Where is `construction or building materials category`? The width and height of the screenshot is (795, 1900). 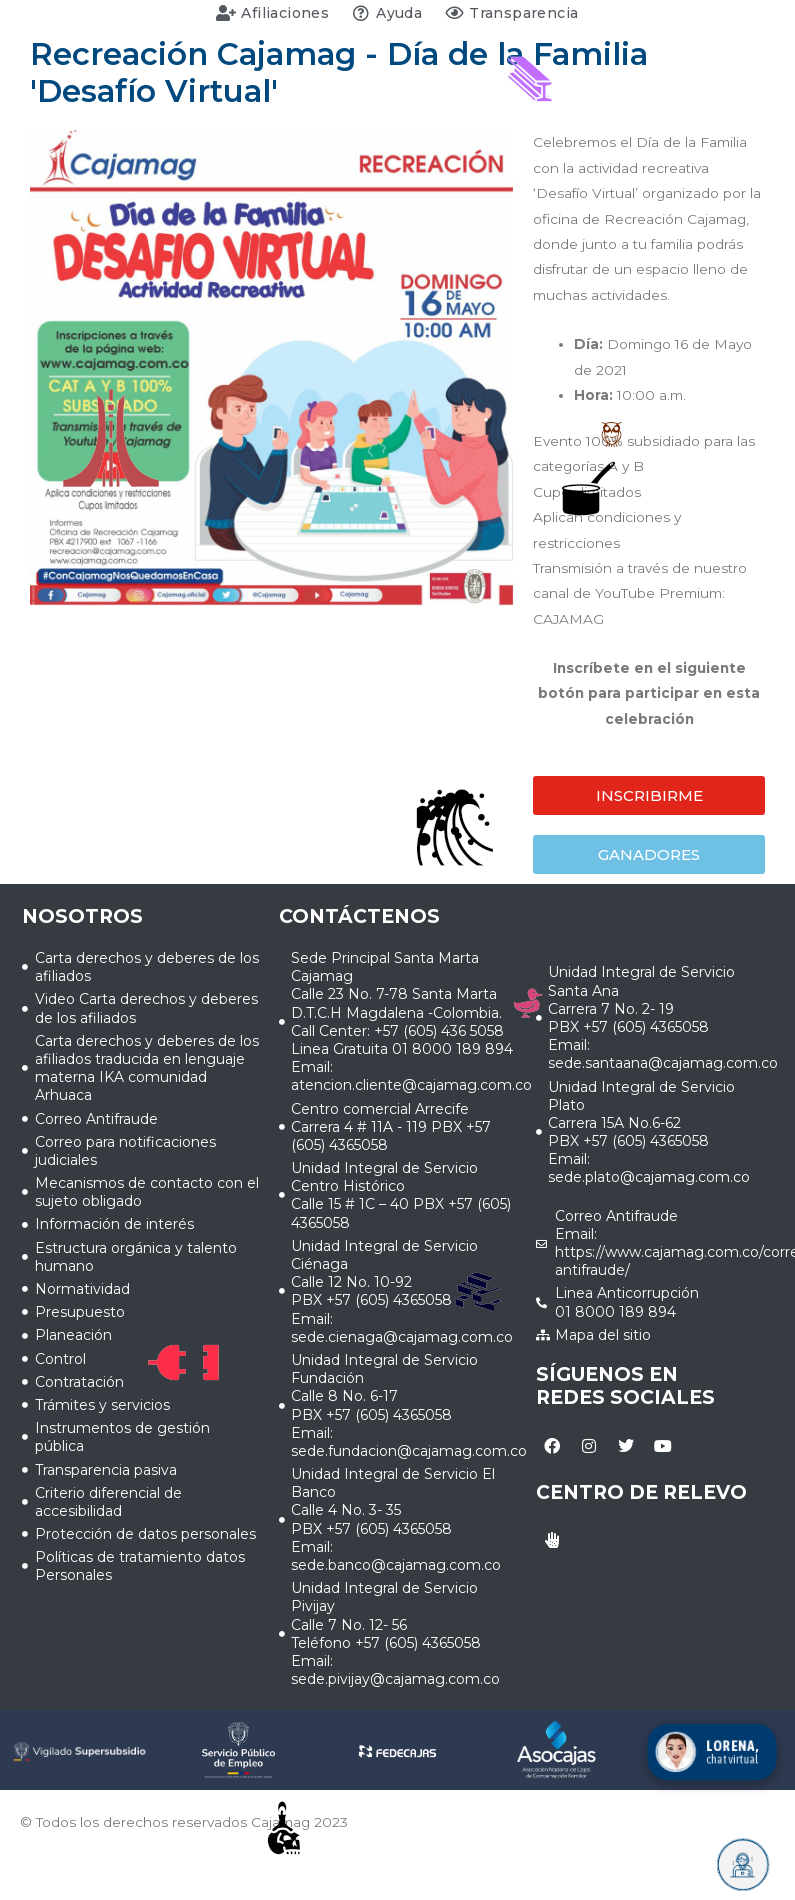 construction or building materials category is located at coordinates (530, 79).